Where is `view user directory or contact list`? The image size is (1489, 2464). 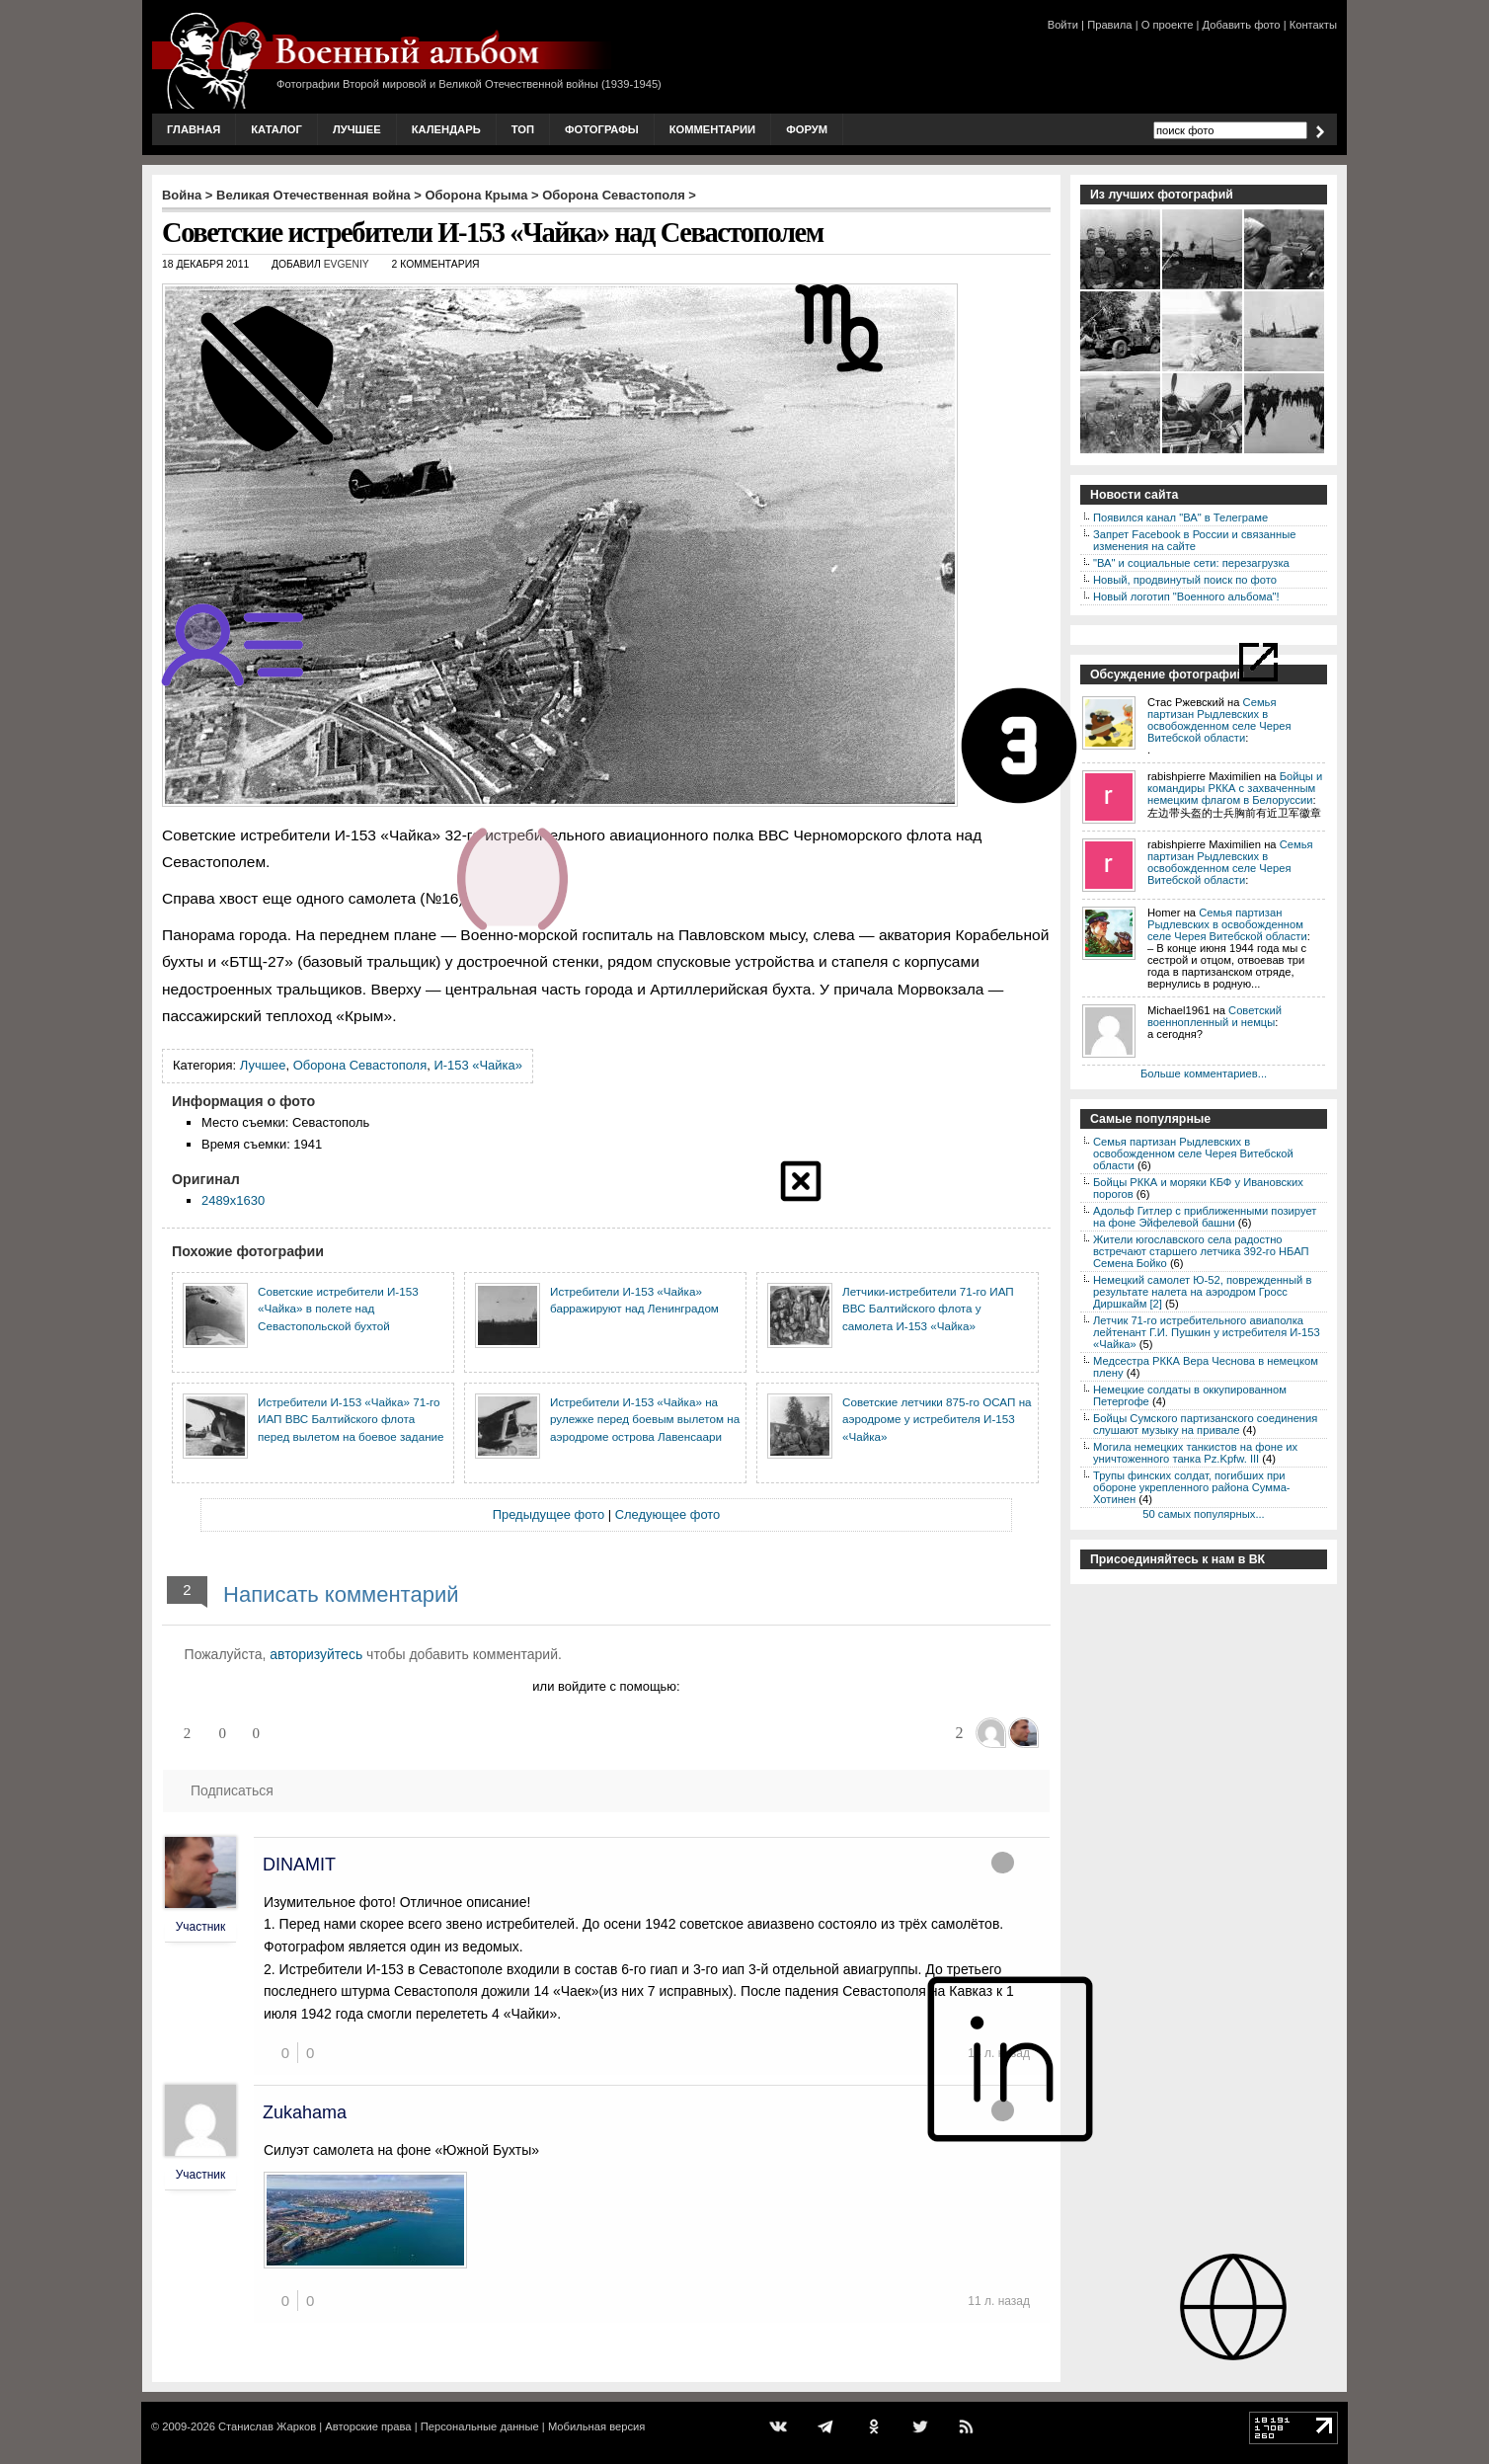
view user directory or contact list is located at coordinates (230, 645).